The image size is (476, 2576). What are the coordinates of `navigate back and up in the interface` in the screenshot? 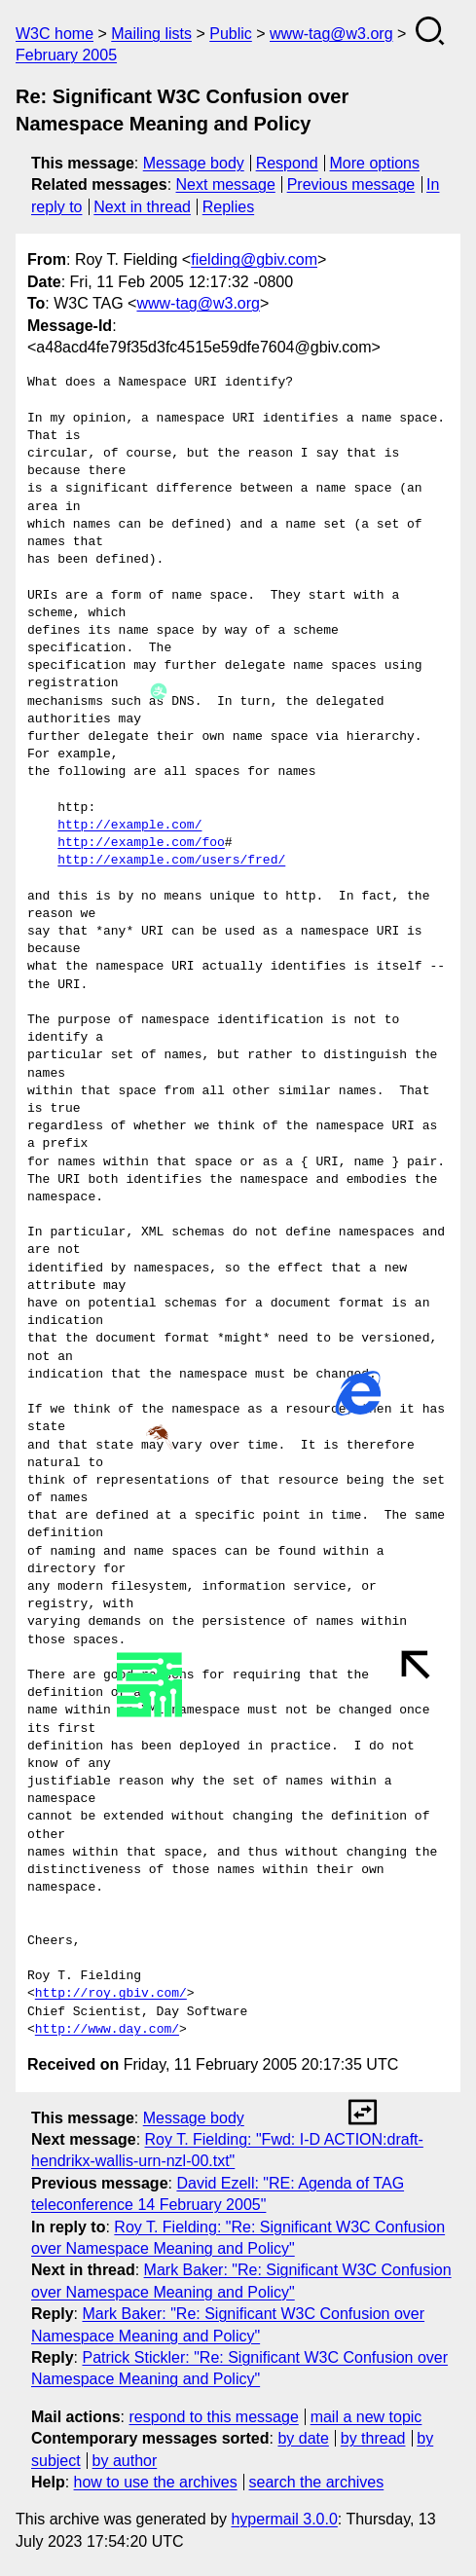 It's located at (416, 1665).